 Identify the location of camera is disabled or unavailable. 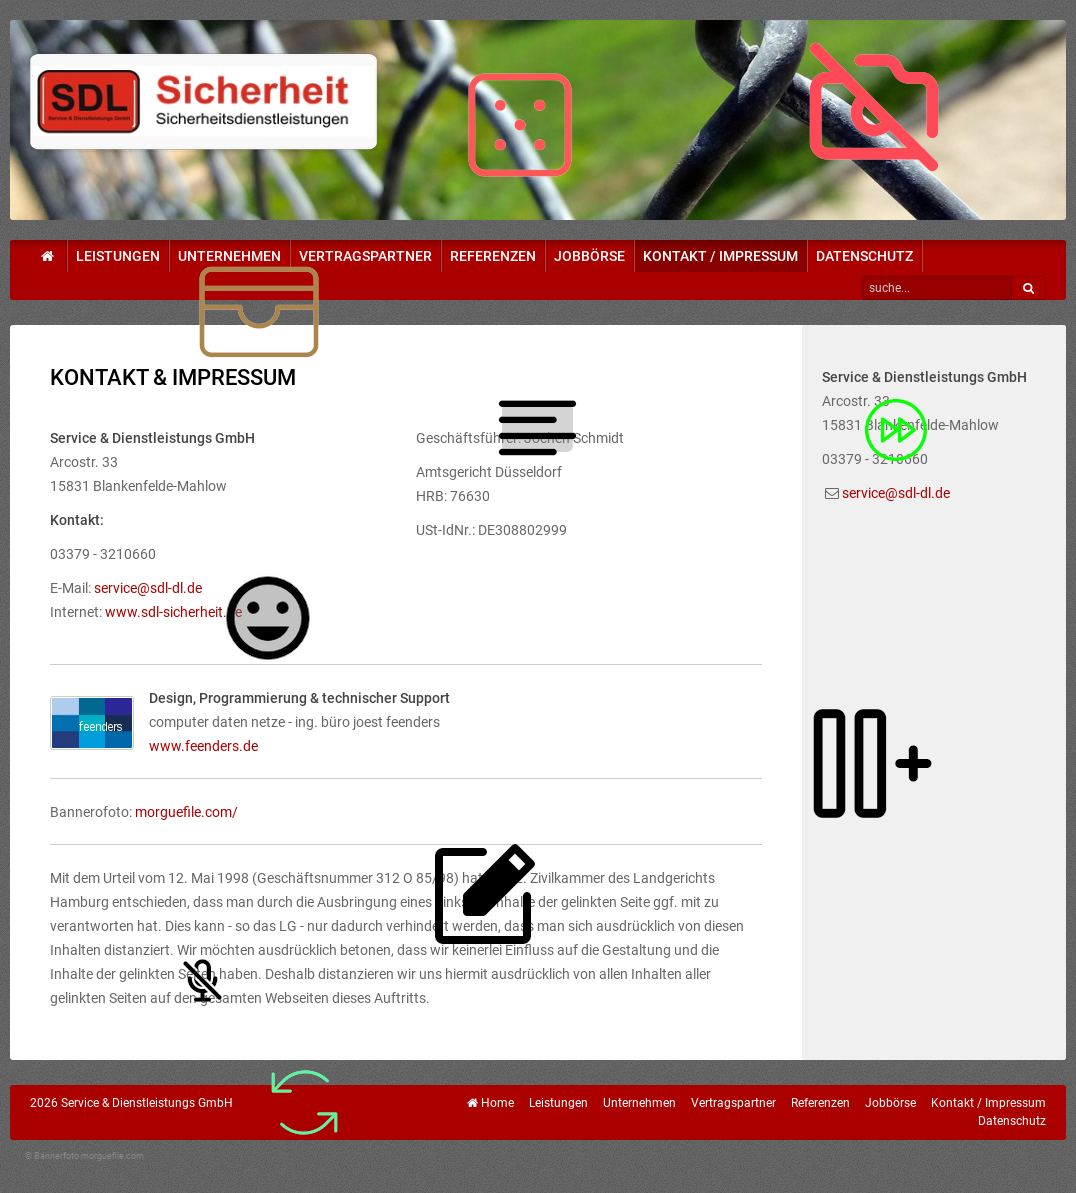
(874, 107).